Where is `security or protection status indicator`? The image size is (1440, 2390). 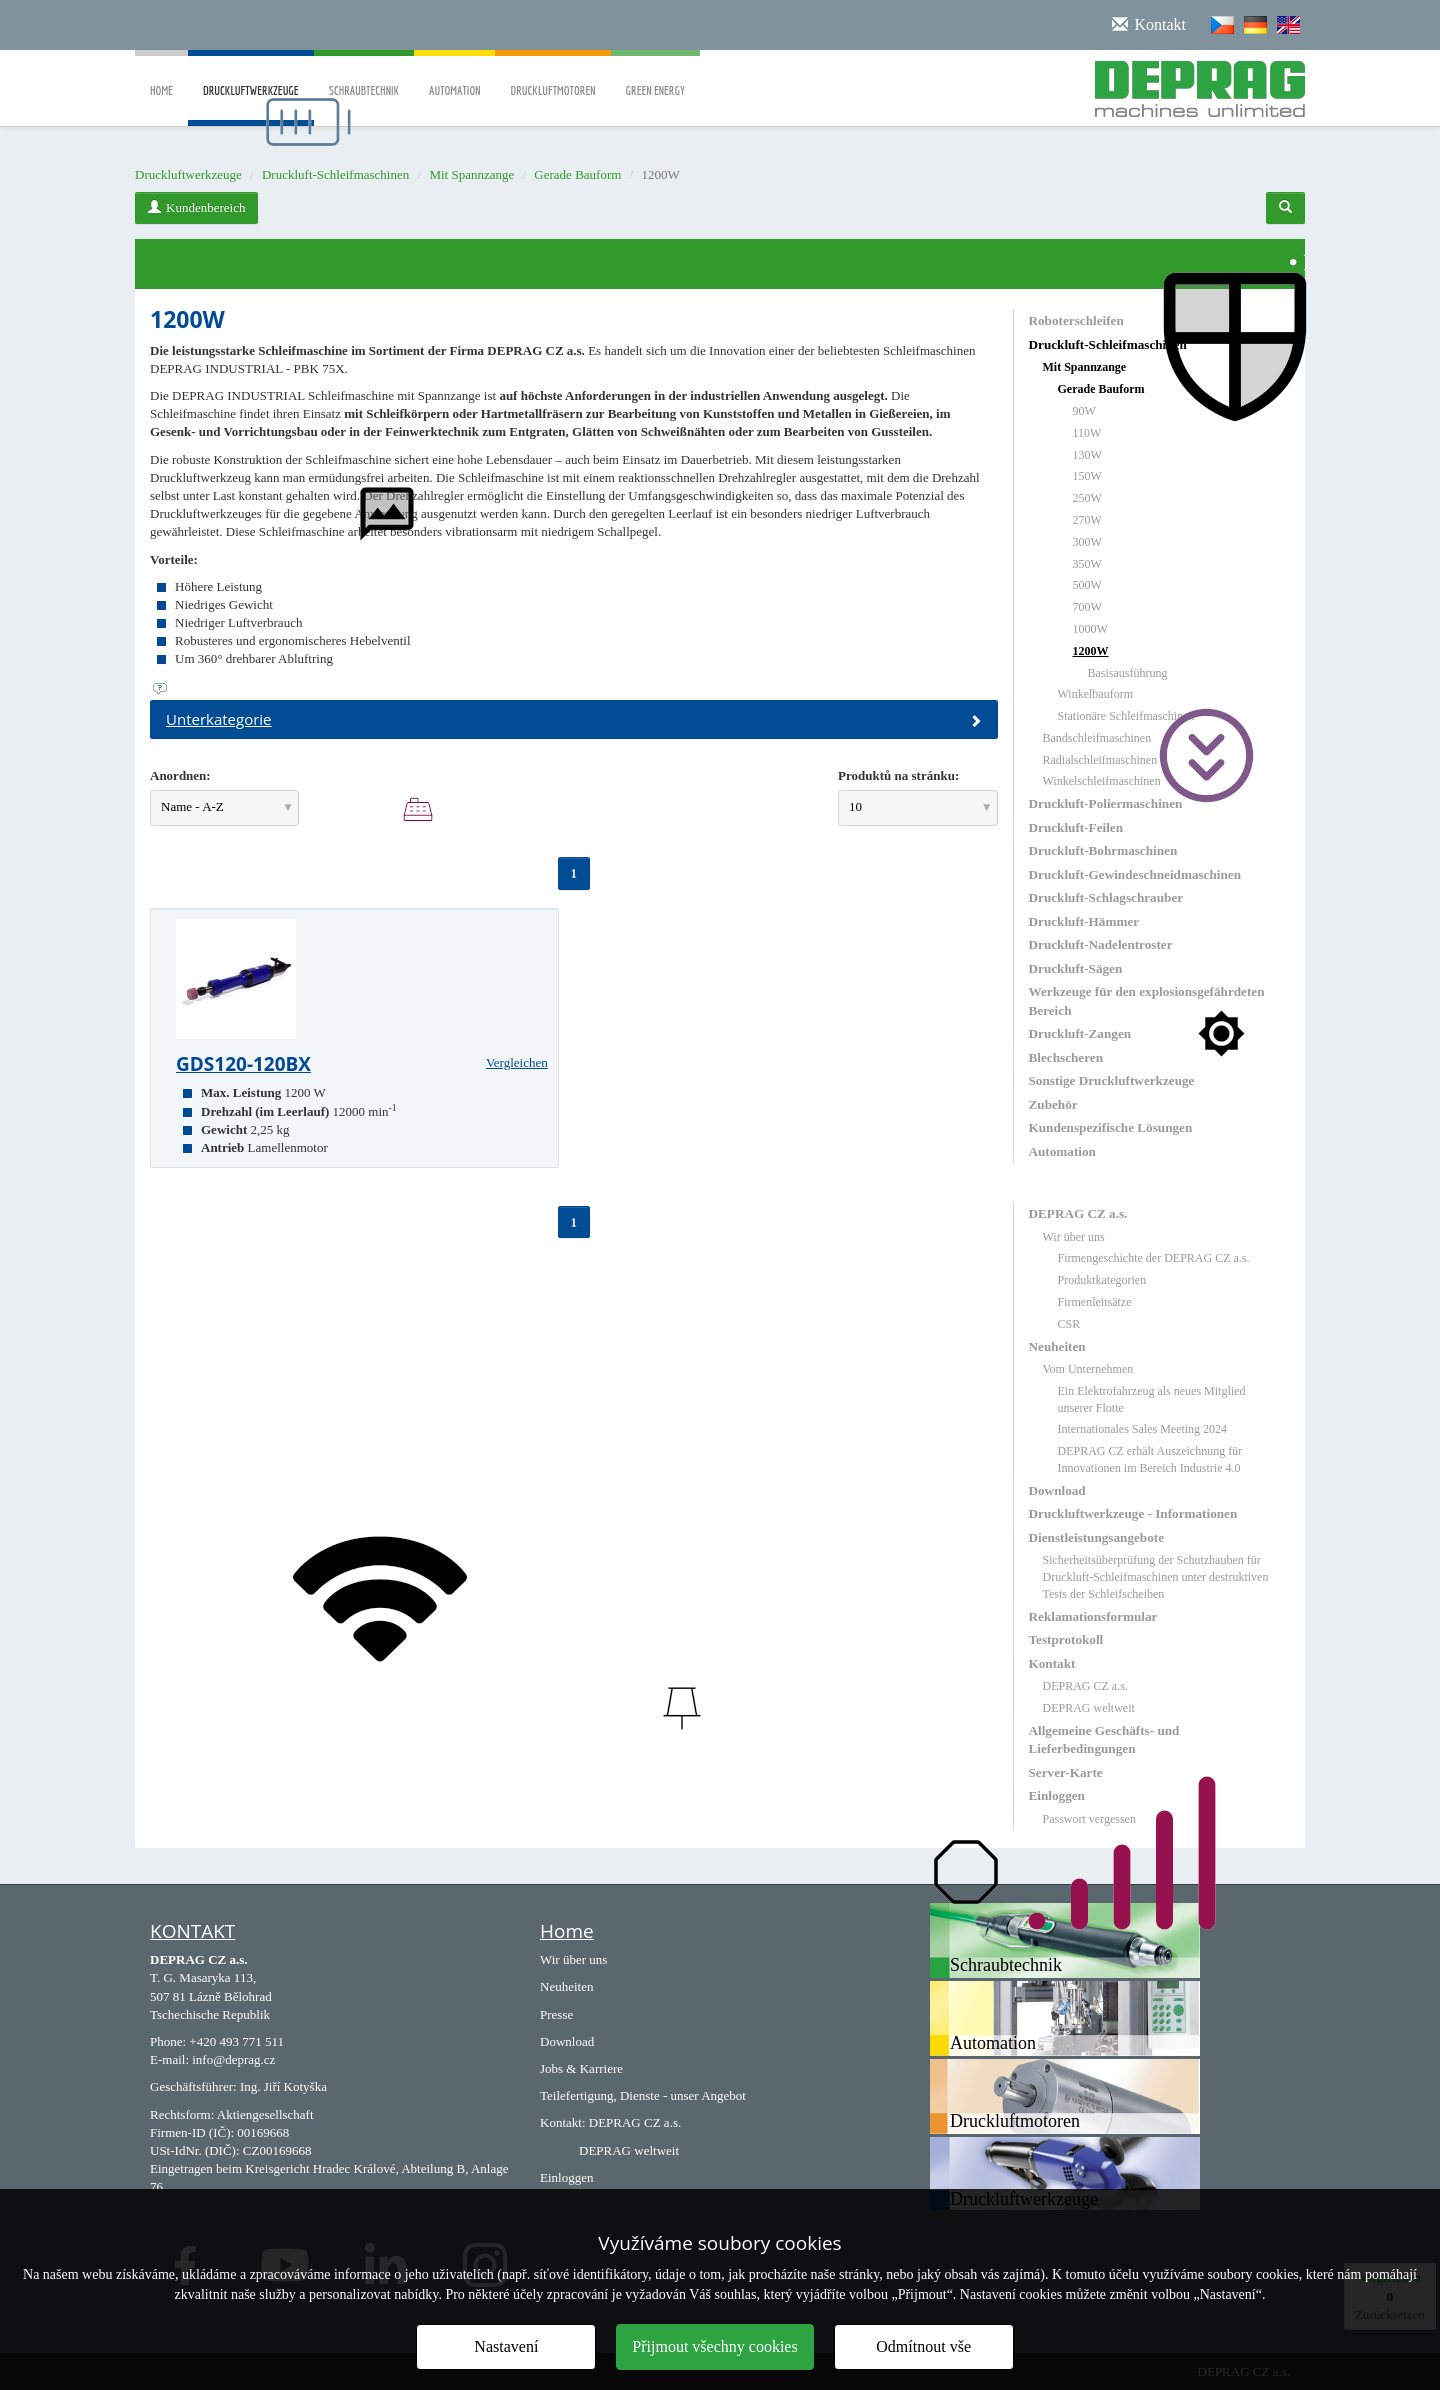
security or protection status indicator is located at coordinates (1235, 338).